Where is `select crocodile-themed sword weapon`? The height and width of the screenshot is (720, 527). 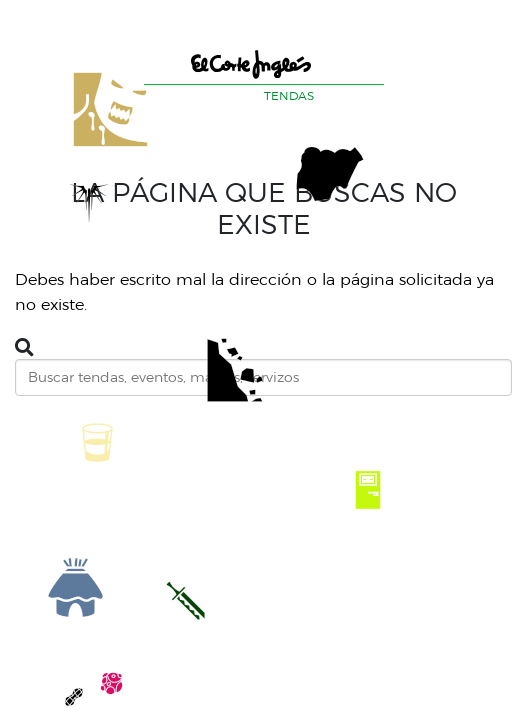
select crocodile-themed sword weapon is located at coordinates (185, 600).